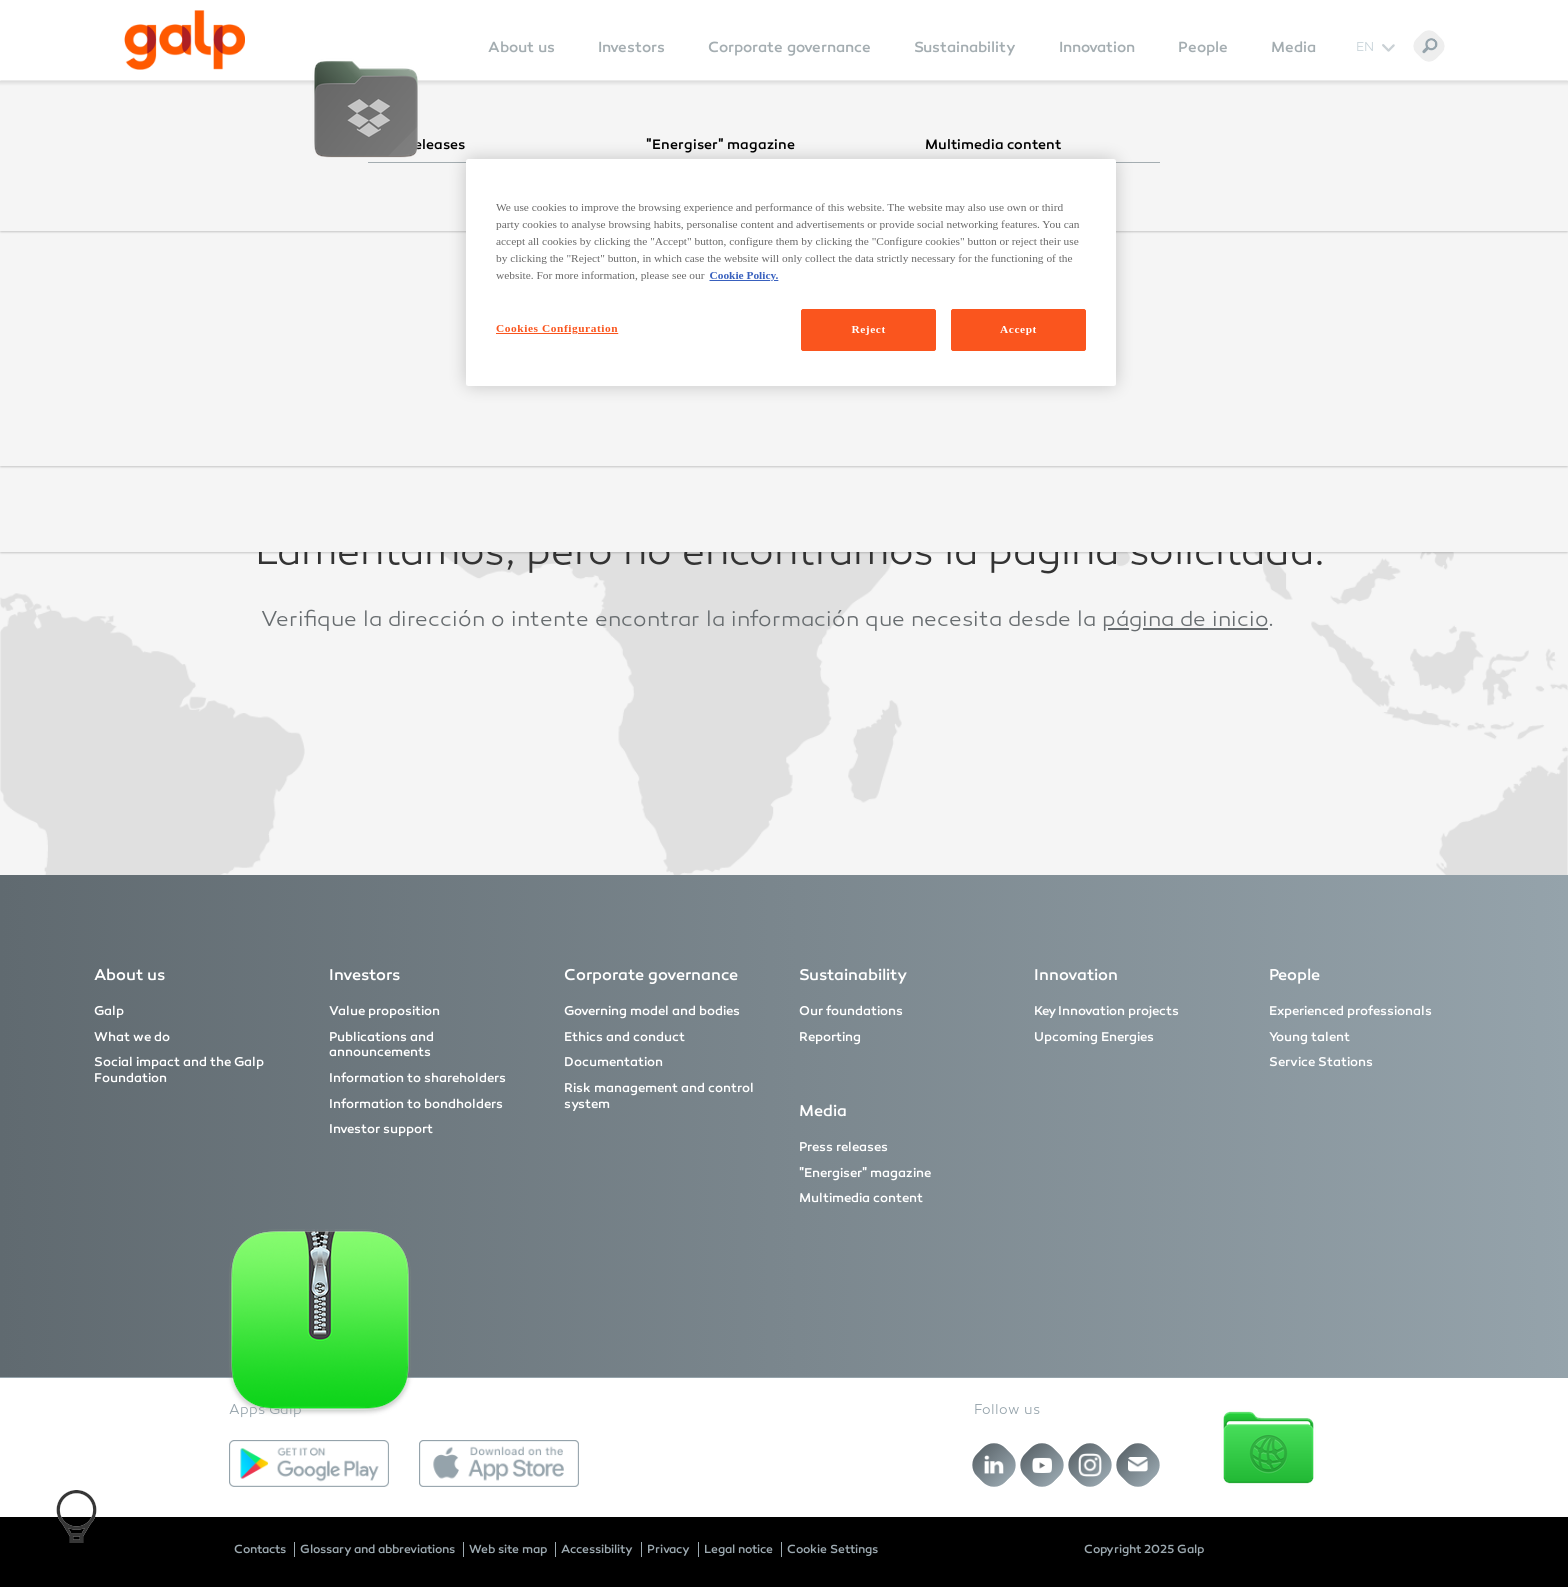 Image resolution: width=1568 pixels, height=1587 pixels. Describe the element at coordinates (366, 109) in the screenshot. I see `open your dropbox folder` at that location.